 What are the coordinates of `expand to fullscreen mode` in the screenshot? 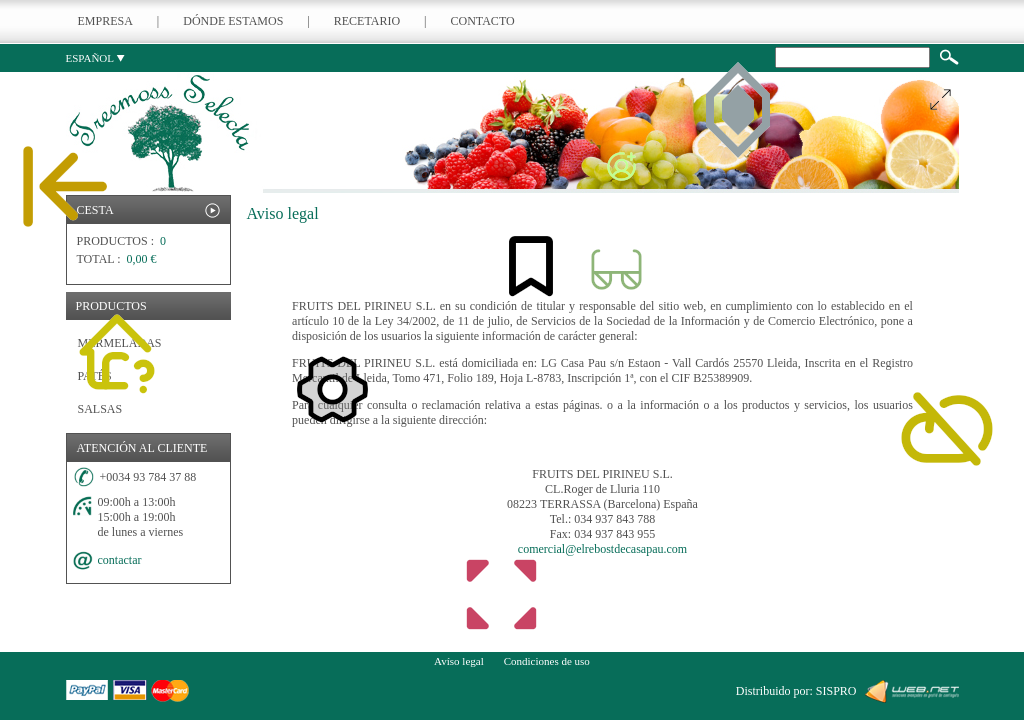 It's located at (501, 594).